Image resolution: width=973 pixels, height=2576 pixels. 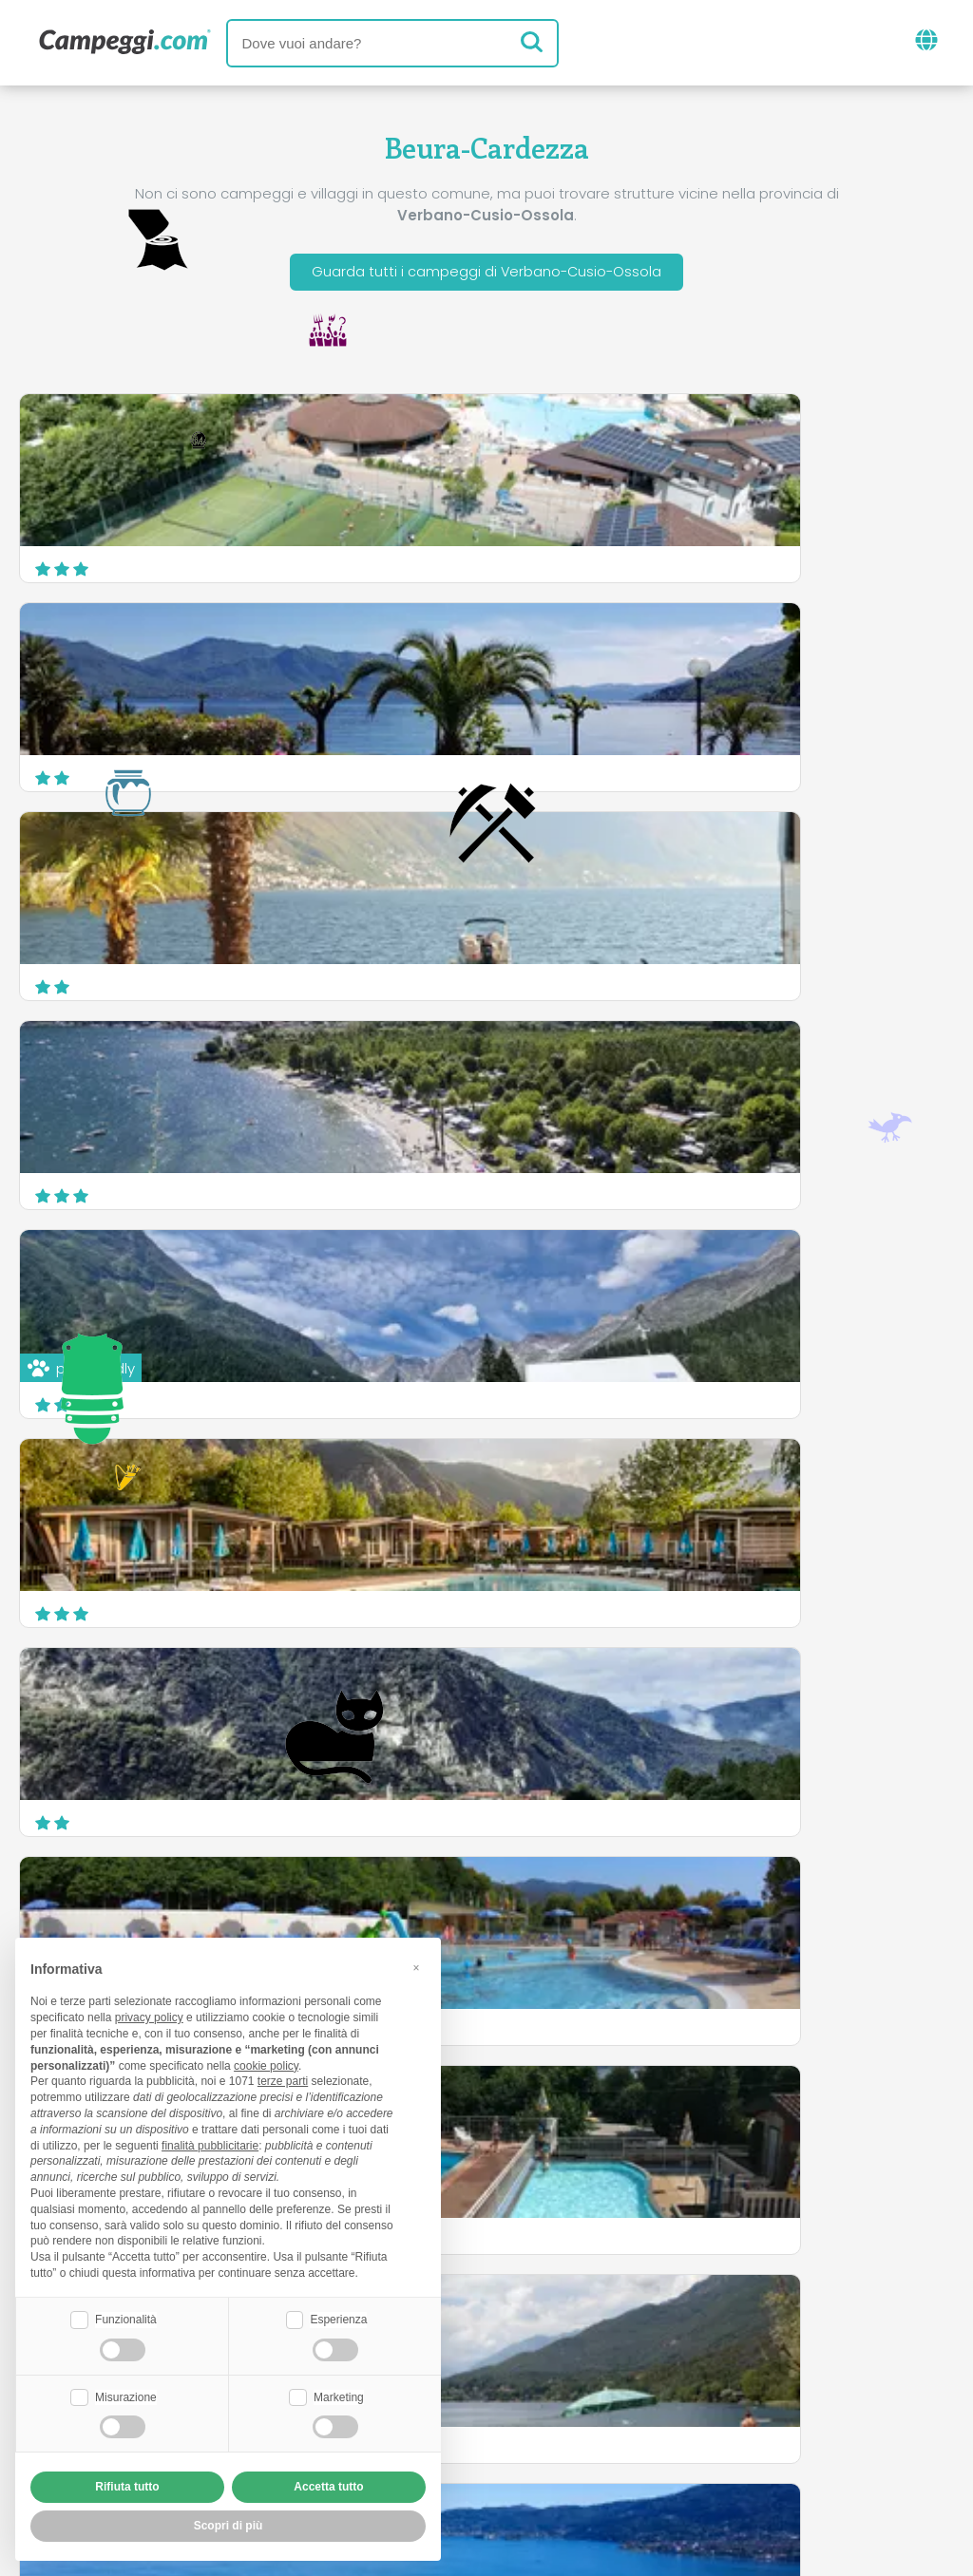 What do you see at coordinates (889, 1127) in the screenshot?
I see `sparrow character or bird companion in a game` at bounding box center [889, 1127].